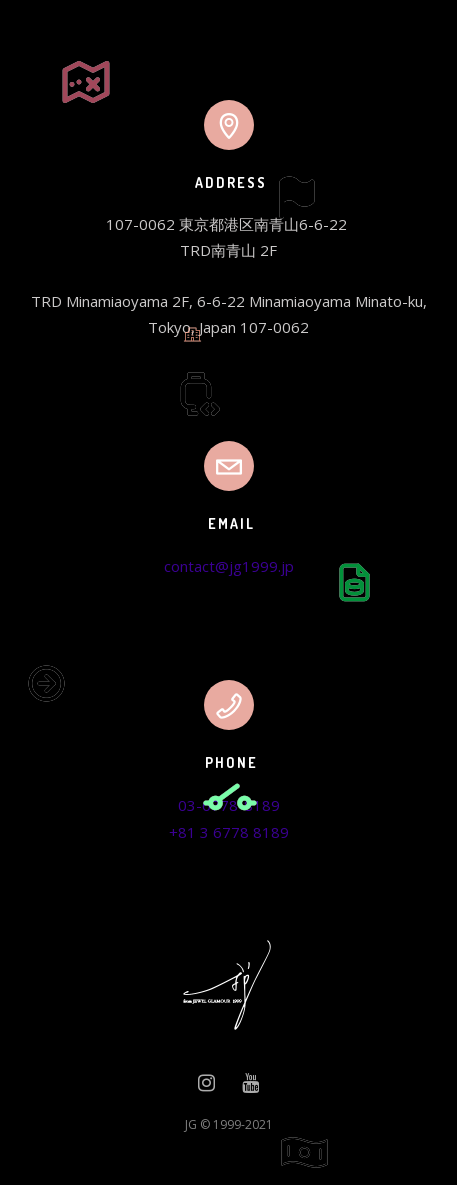  Describe the element at coordinates (230, 803) in the screenshot. I see `indicates circuit is disconnected or open` at that location.